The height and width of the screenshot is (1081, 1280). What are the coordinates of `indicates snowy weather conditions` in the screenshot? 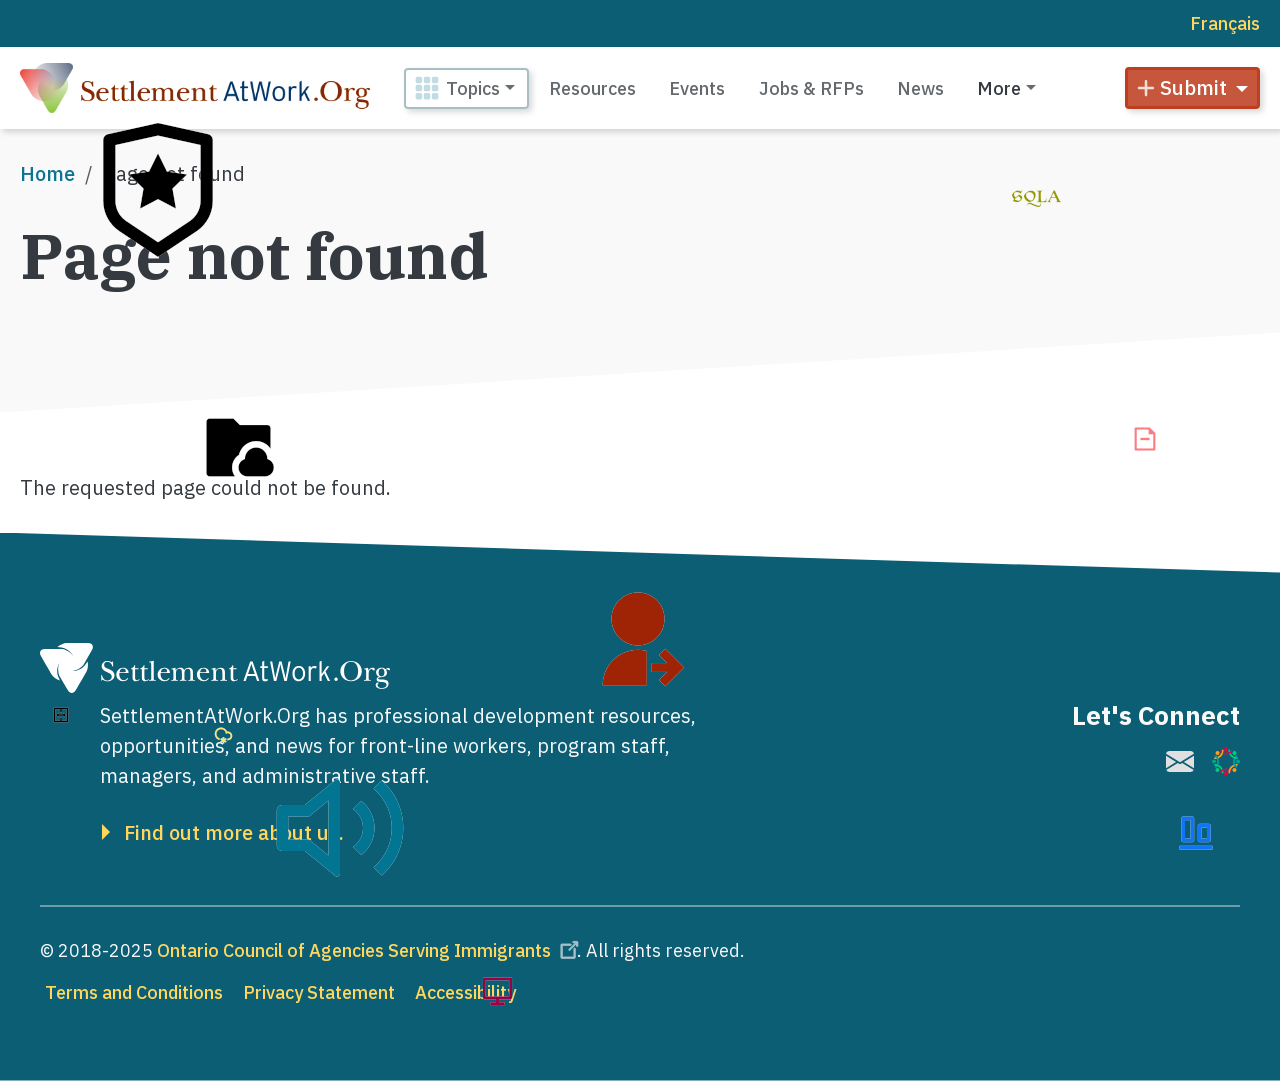 It's located at (223, 735).